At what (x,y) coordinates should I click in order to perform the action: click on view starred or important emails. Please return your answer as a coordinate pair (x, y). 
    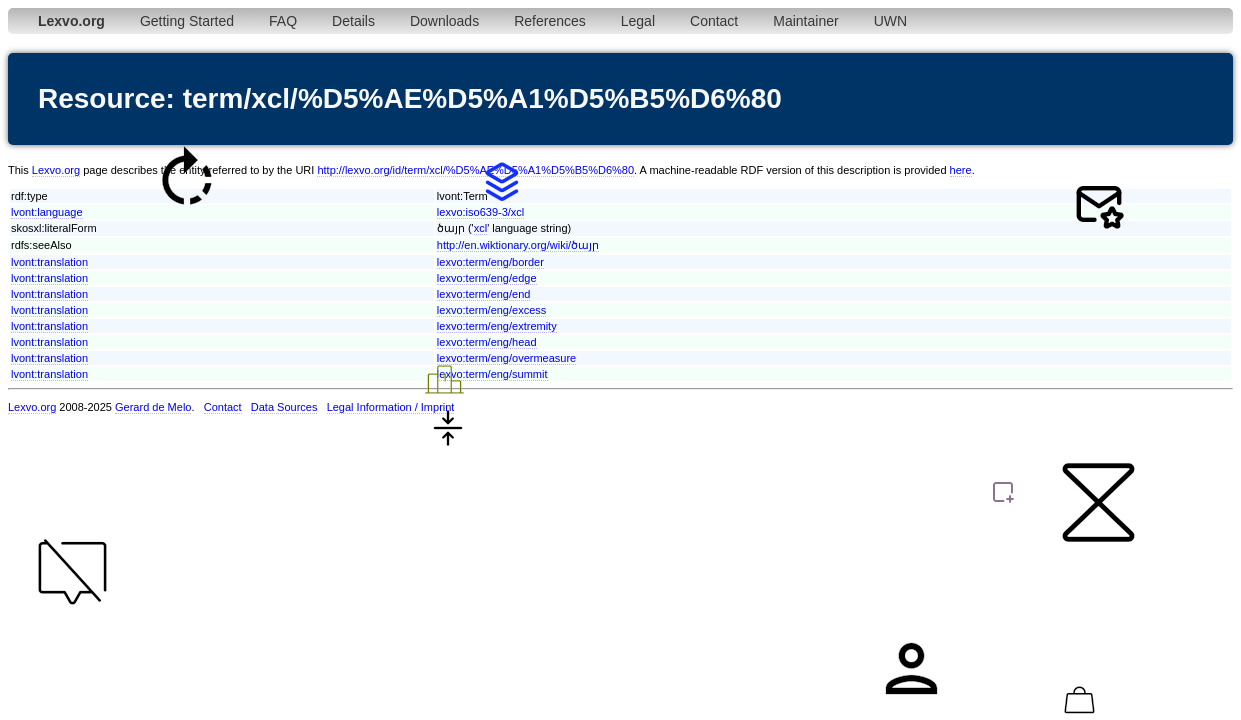
    Looking at the image, I should click on (1099, 204).